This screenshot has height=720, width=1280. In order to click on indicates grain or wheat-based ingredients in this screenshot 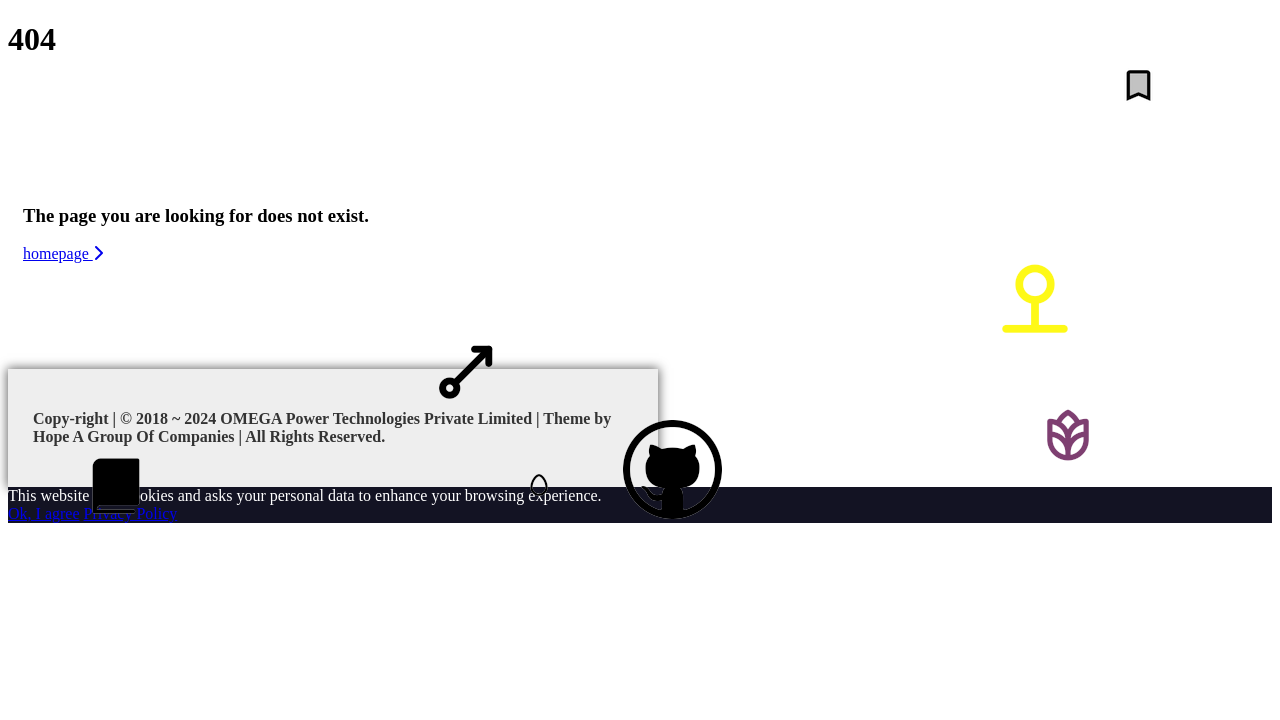, I will do `click(1068, 436)`.